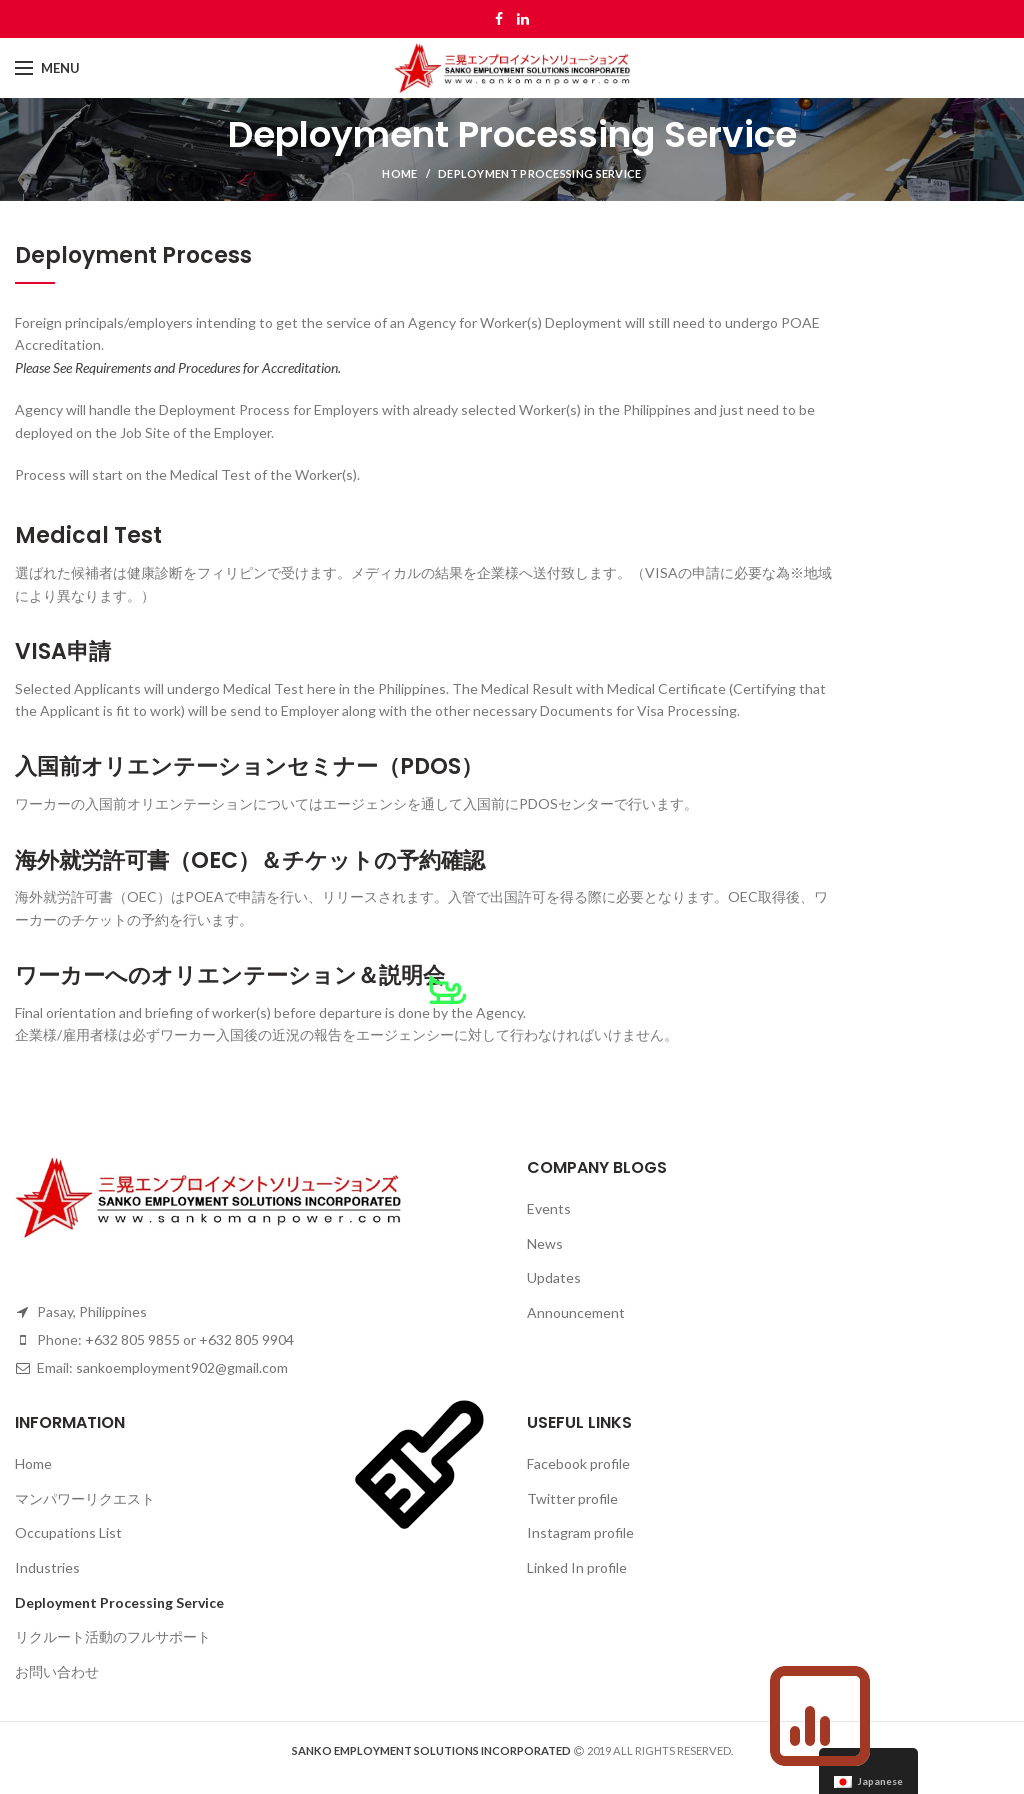 This screenshot has width=1024, height=1794. I want to click on align content to bottom-left of container, so click(820, 1716).